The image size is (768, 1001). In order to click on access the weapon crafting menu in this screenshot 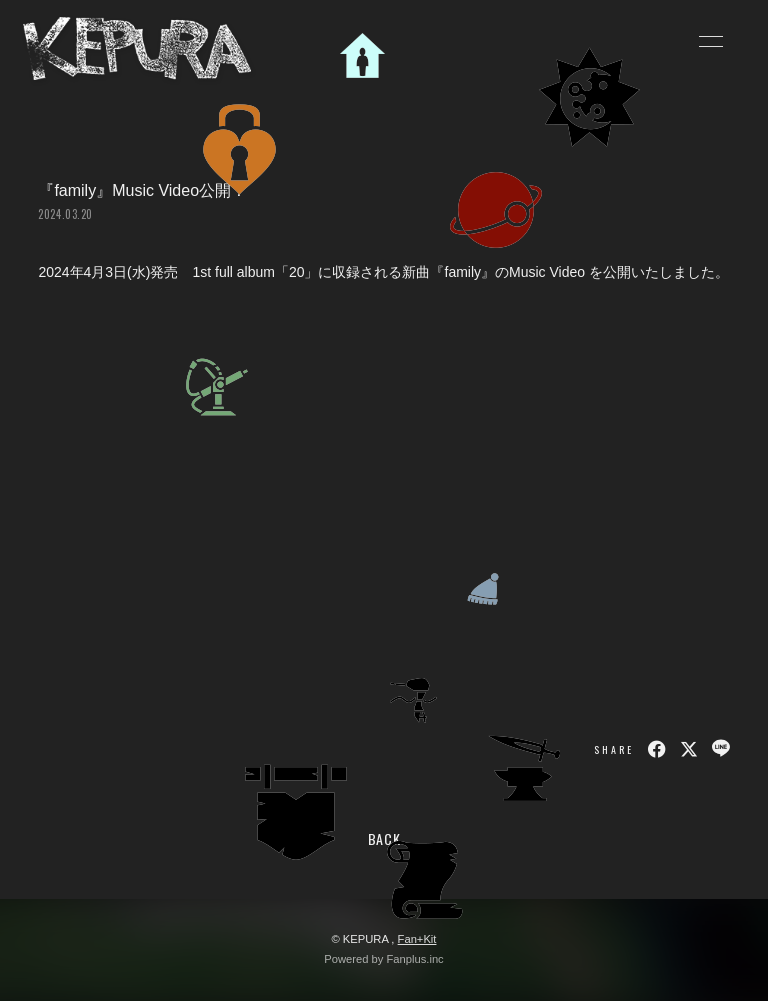, I will do `click(524, 765)`.